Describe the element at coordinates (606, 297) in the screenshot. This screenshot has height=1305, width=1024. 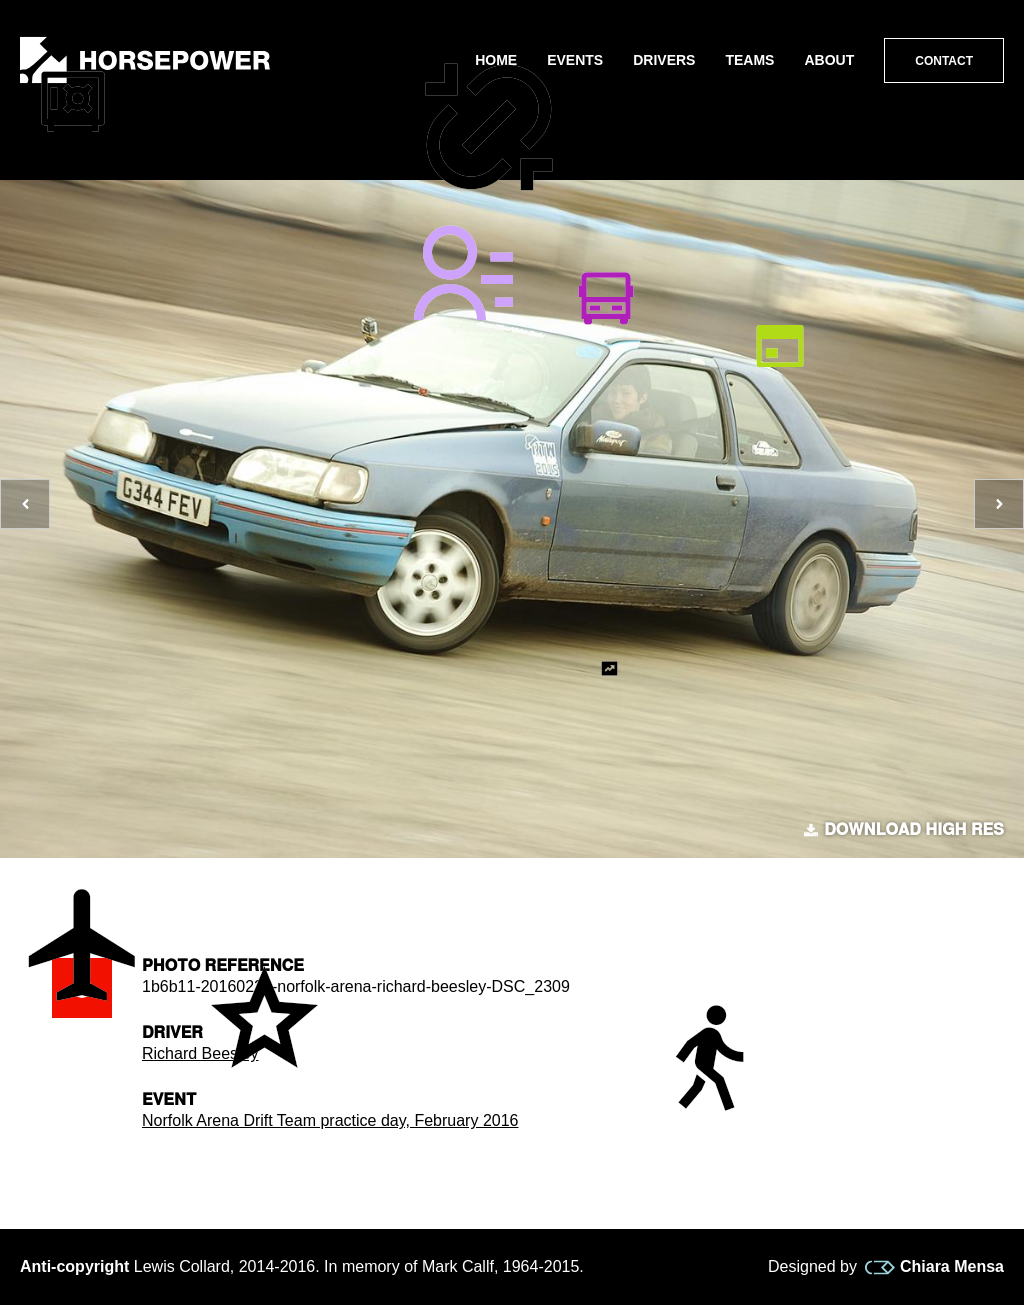
I see `view public transit options` at that location.